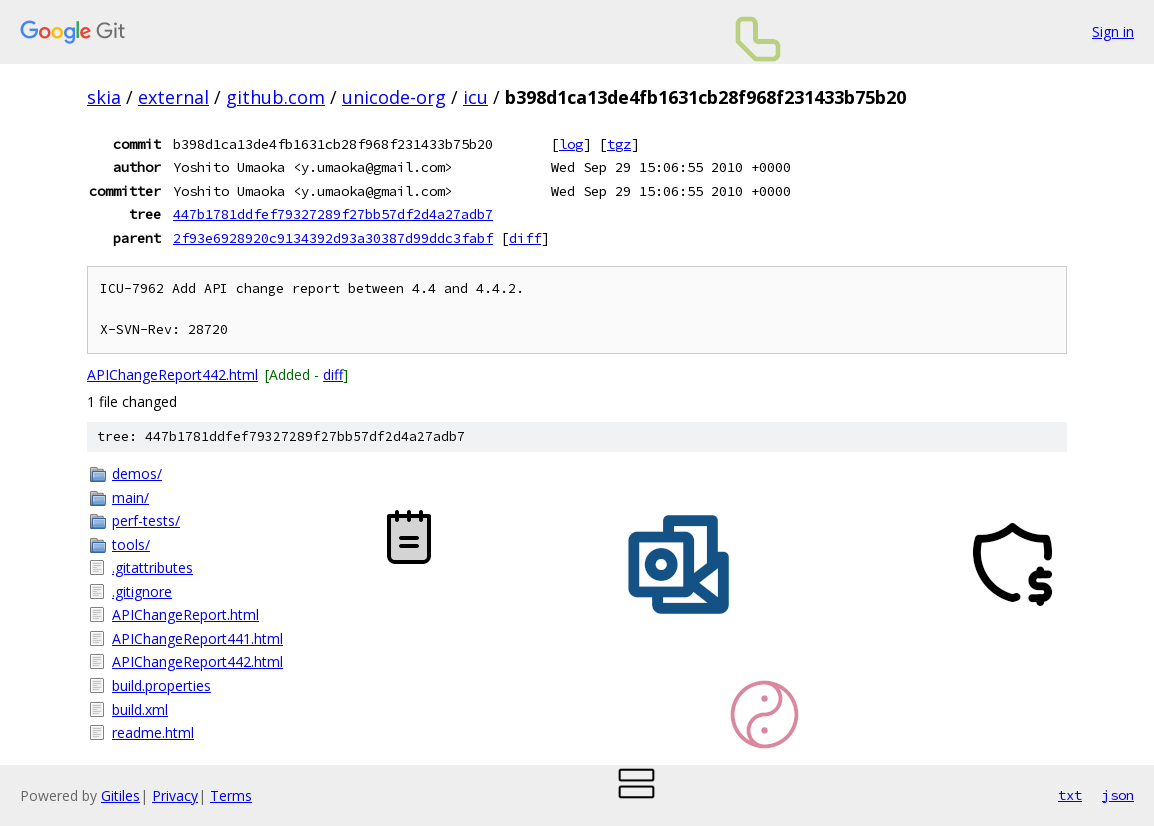 The height and width of the screenshot is (826, 1154). Describe the element at coordinates (1012, 562) in the screenshot. I see `access payment protection settings` at that location.